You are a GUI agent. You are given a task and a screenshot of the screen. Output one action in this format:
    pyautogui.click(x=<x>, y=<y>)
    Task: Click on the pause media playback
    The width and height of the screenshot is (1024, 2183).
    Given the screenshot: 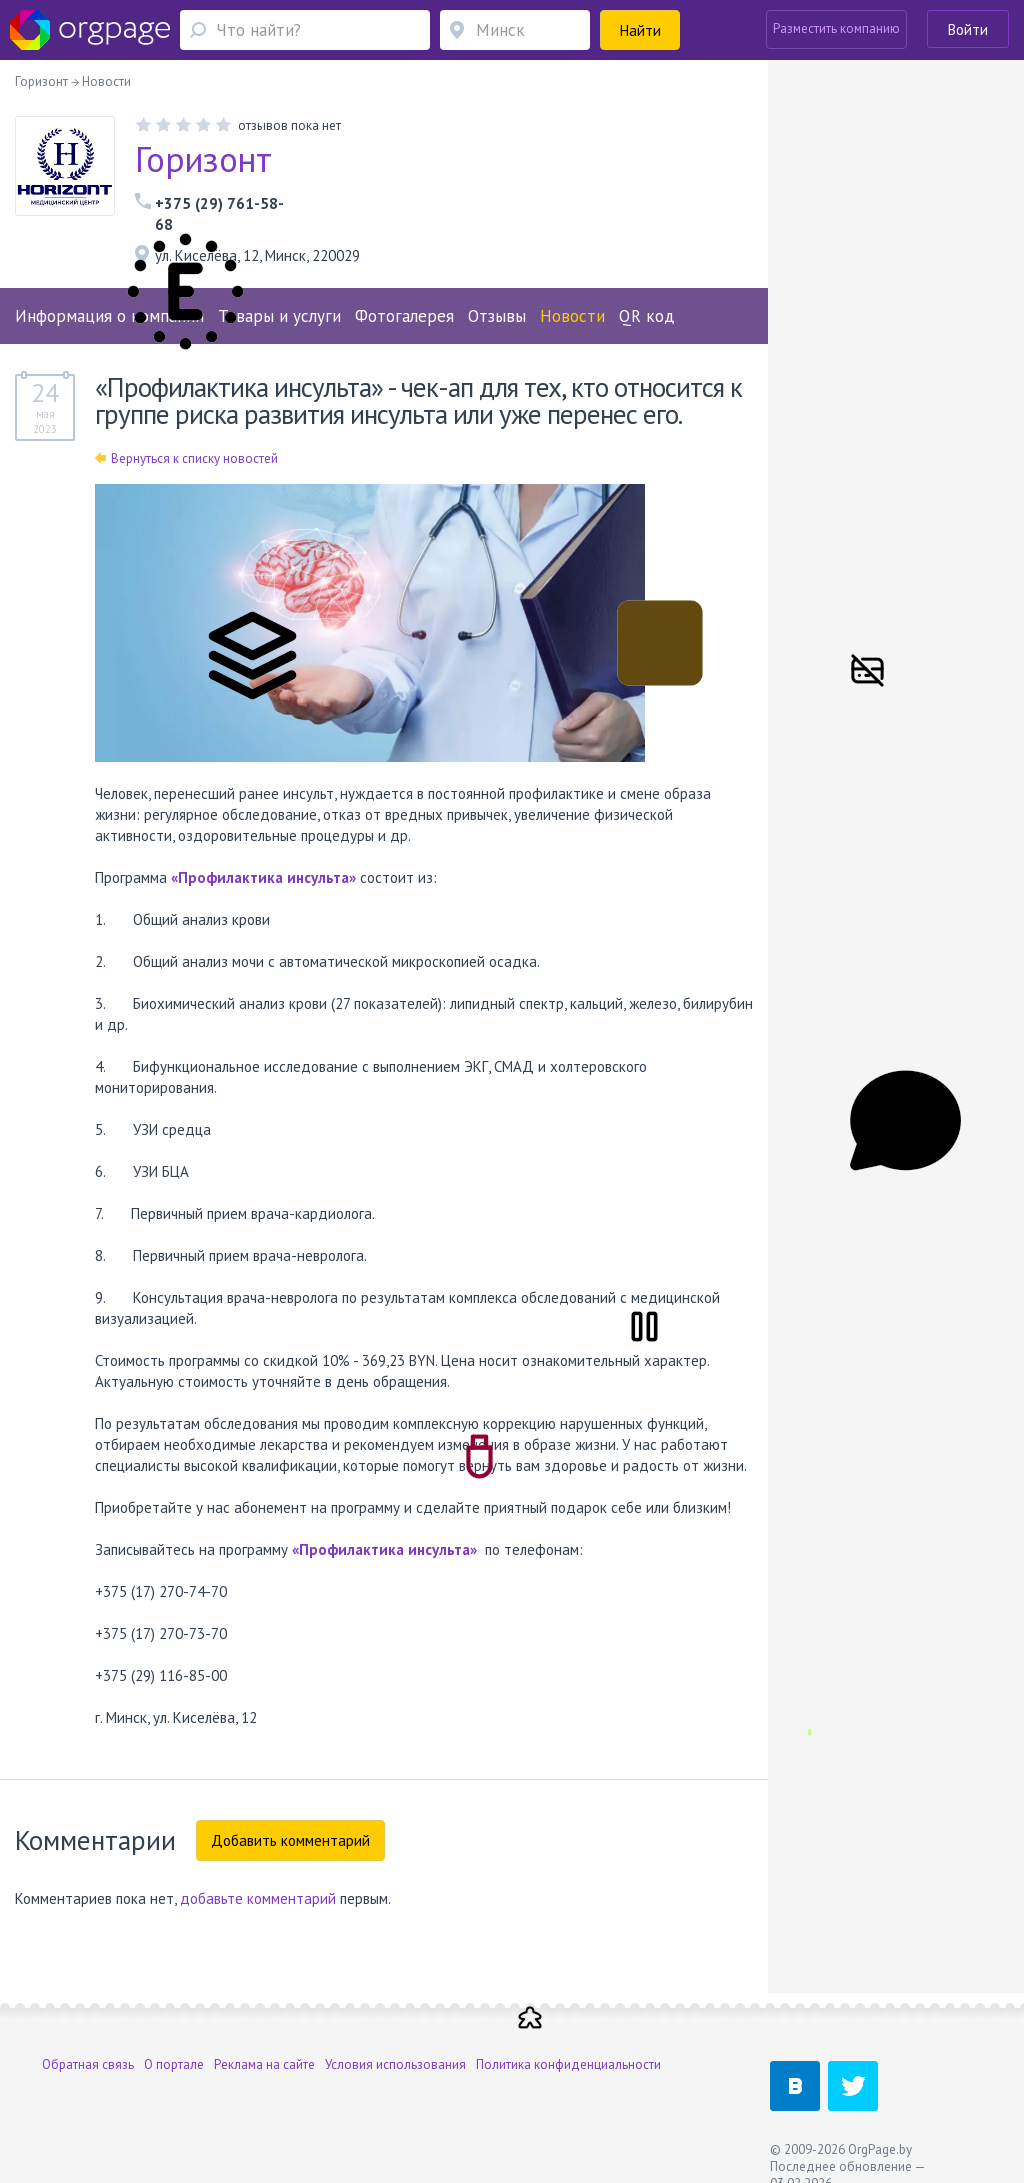 What is the action you would take?
    pyautogui.click(x=644, y=1326)
    